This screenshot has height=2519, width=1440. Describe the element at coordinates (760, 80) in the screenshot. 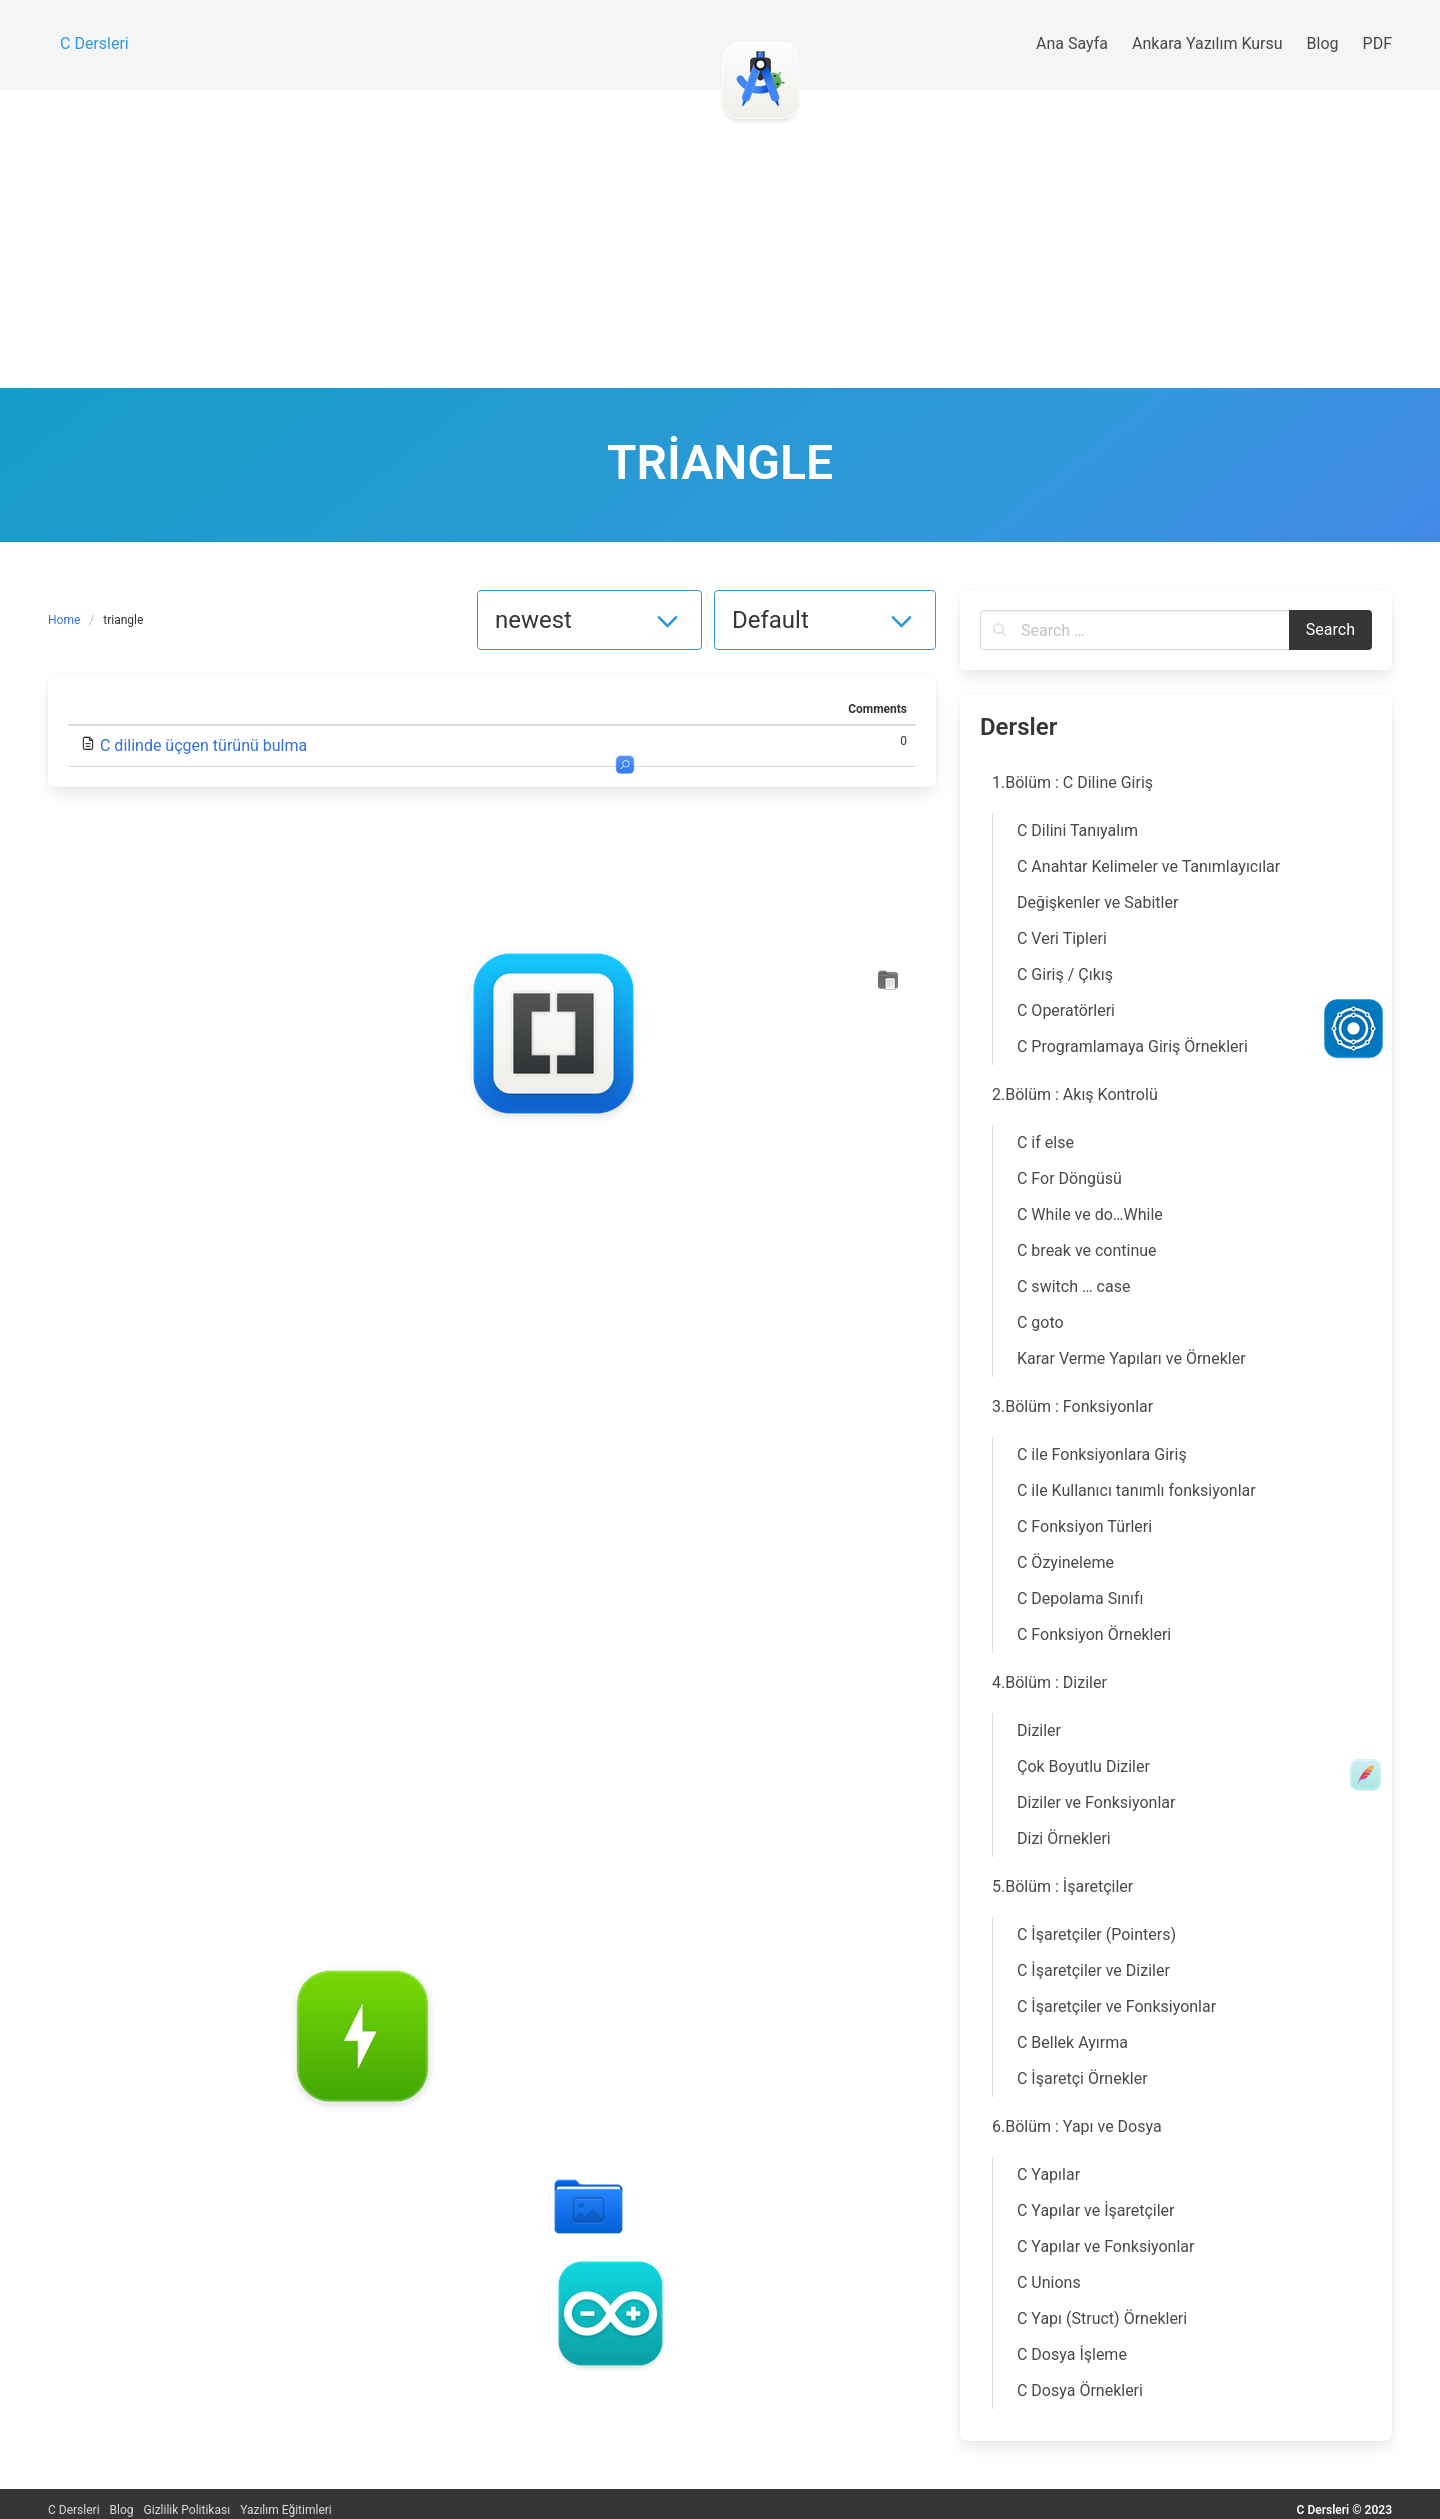

I see `open android studio` at that location.